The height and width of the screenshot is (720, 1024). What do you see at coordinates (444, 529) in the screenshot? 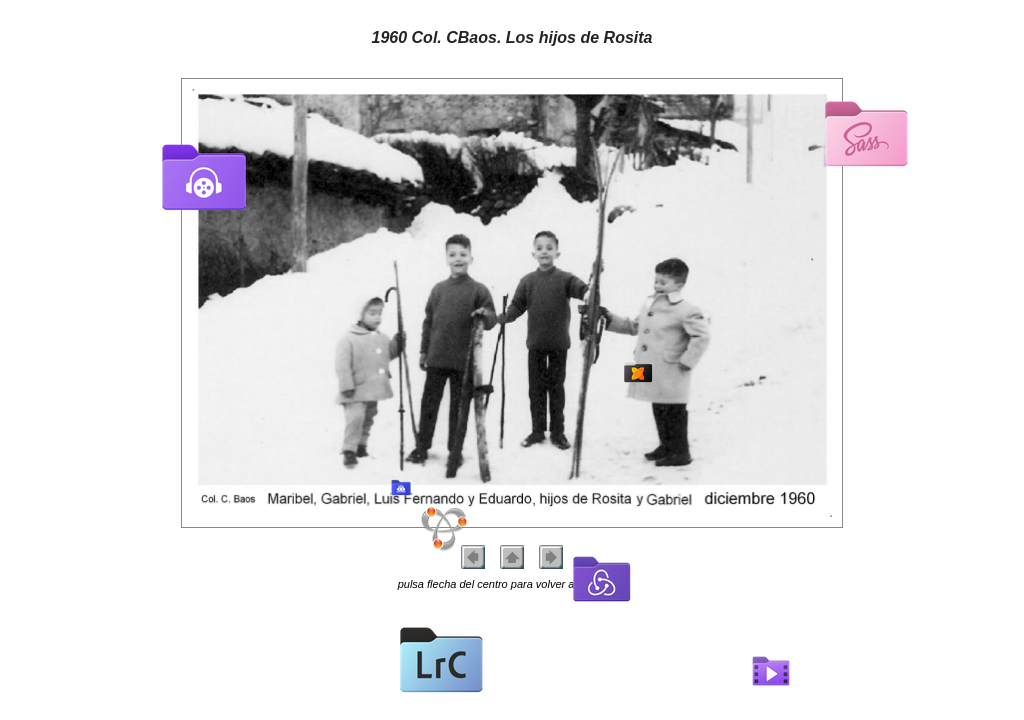
I see `access bonjour network discovery settings` at bounding box center [444, 529].